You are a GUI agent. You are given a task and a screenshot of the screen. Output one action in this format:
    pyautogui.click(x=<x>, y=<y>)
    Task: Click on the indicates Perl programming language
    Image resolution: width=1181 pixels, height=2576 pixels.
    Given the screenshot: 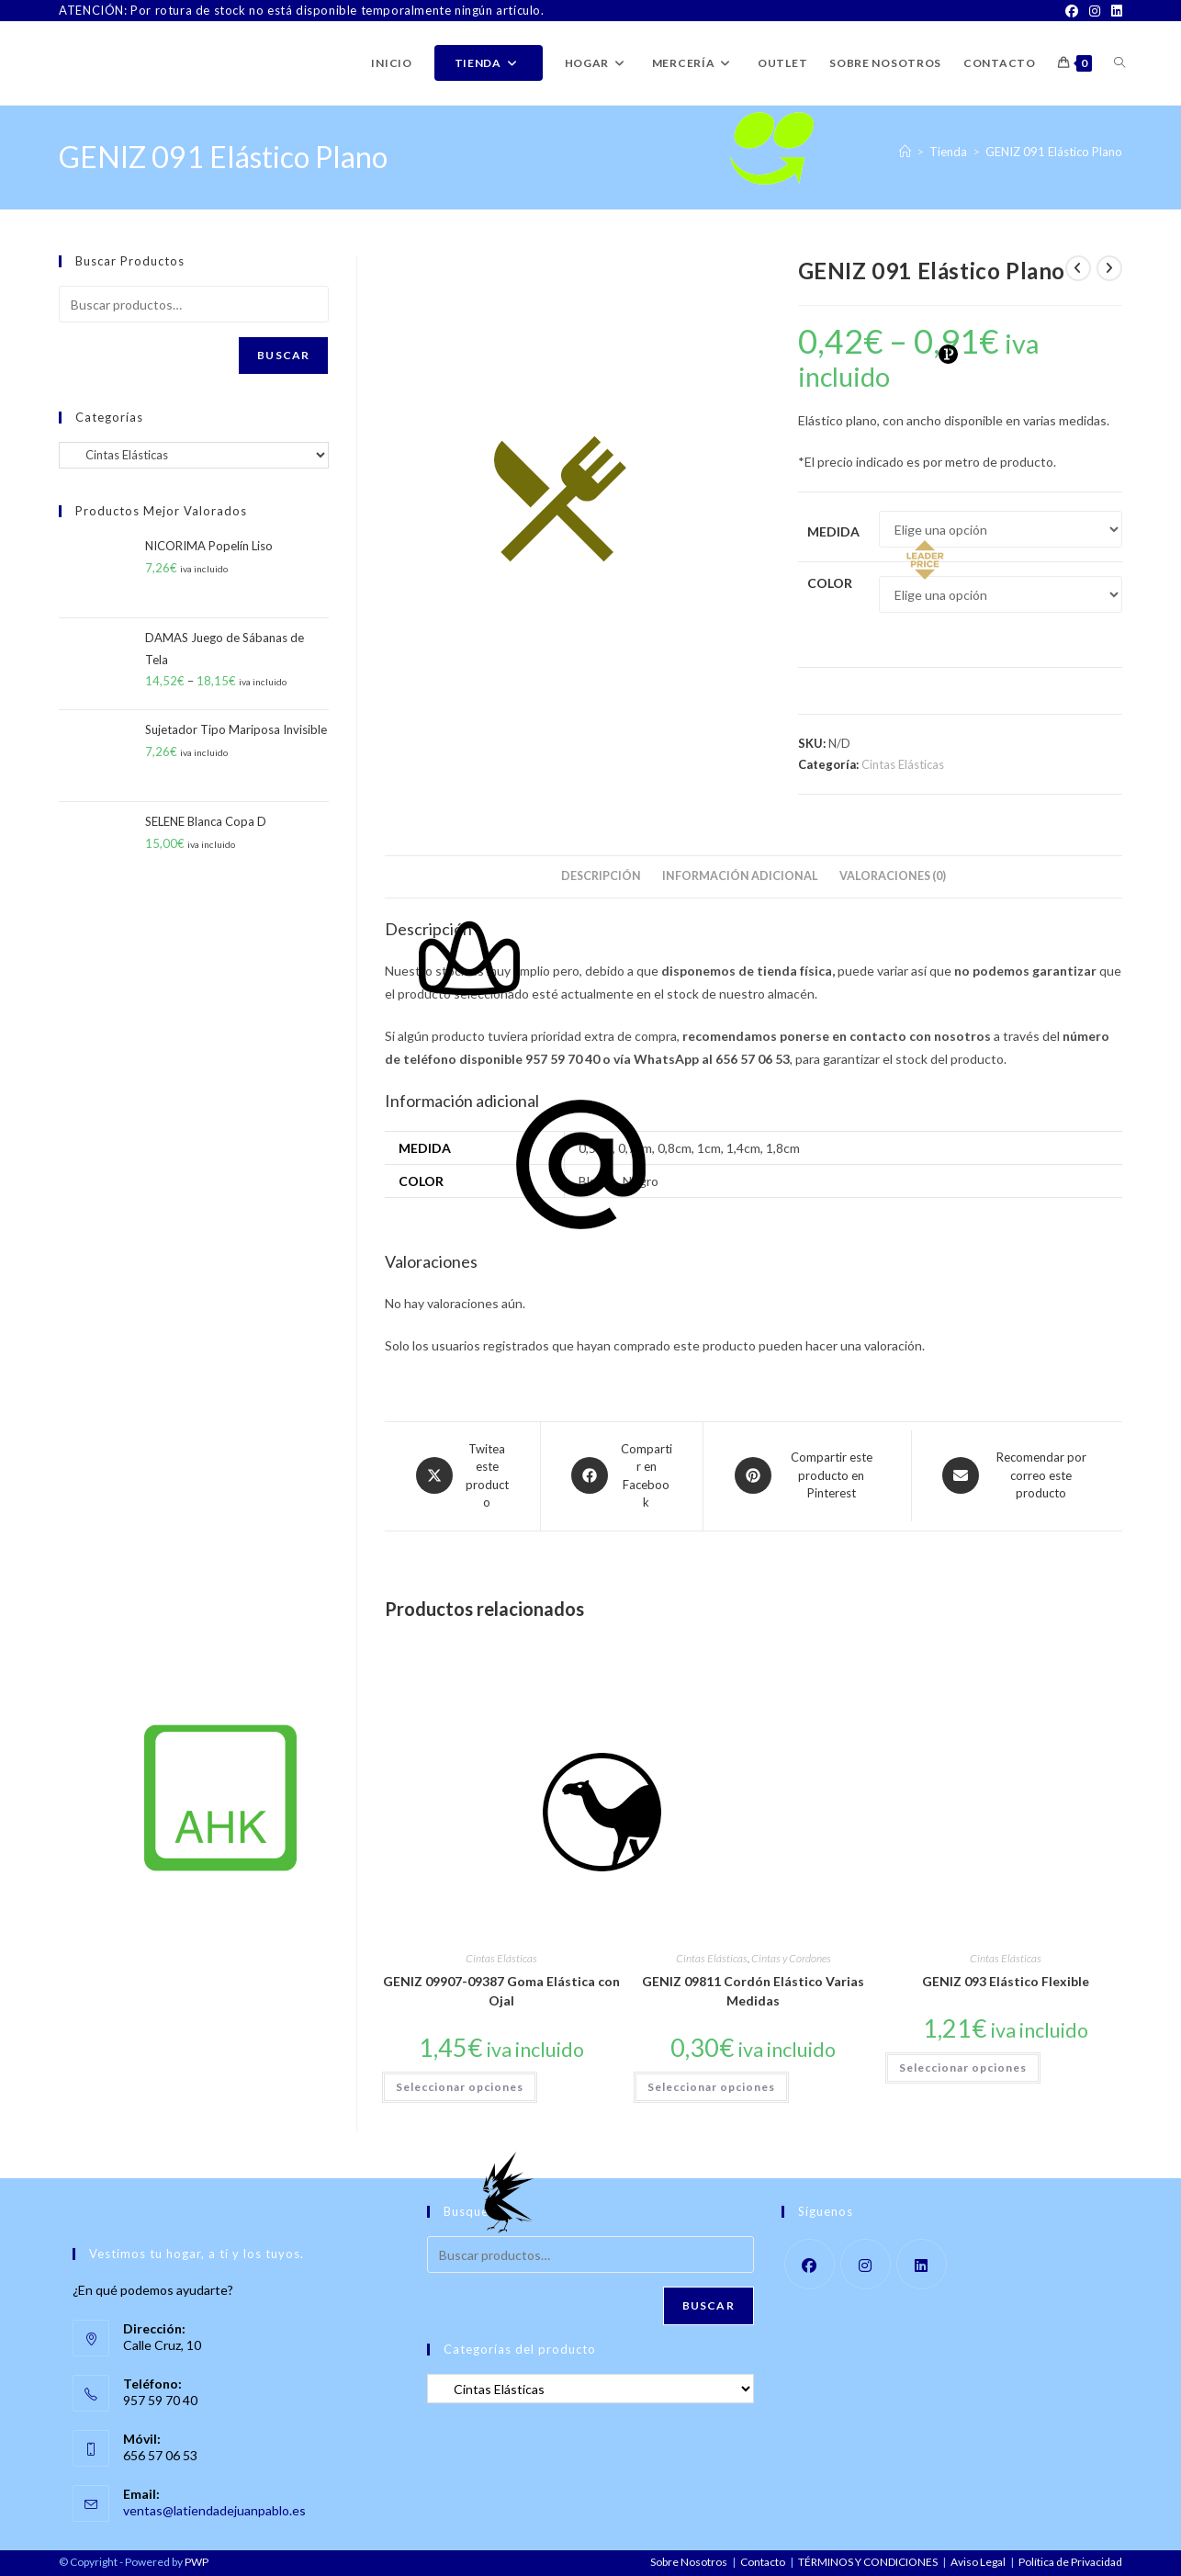 What is the action you would take?
    pyautogui.click(x=602, y=1812)
    